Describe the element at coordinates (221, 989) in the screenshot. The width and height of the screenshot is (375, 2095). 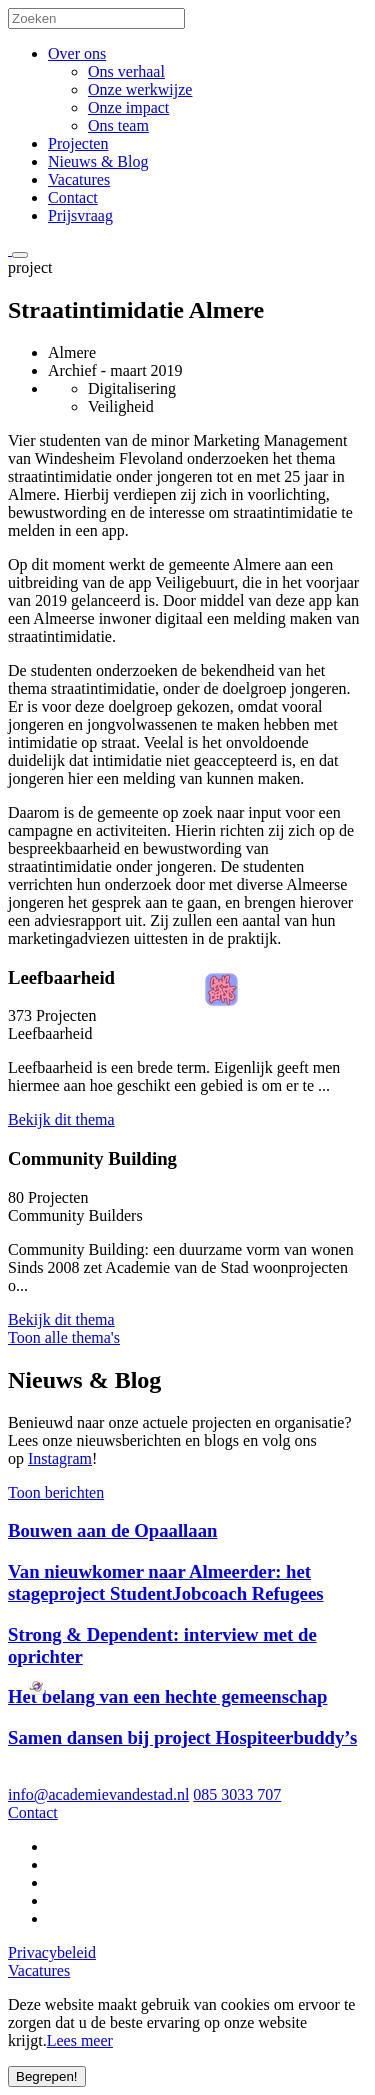
I see `launch Gang Beasts game` at that location.